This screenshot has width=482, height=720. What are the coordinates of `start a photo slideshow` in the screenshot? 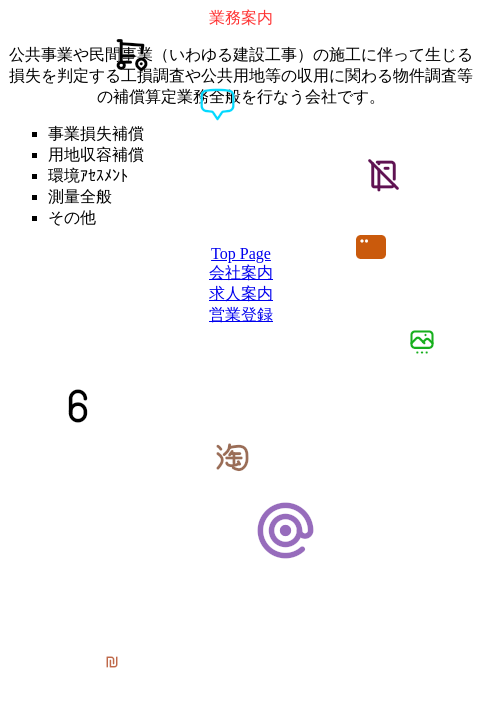 It's located at (422, 342).